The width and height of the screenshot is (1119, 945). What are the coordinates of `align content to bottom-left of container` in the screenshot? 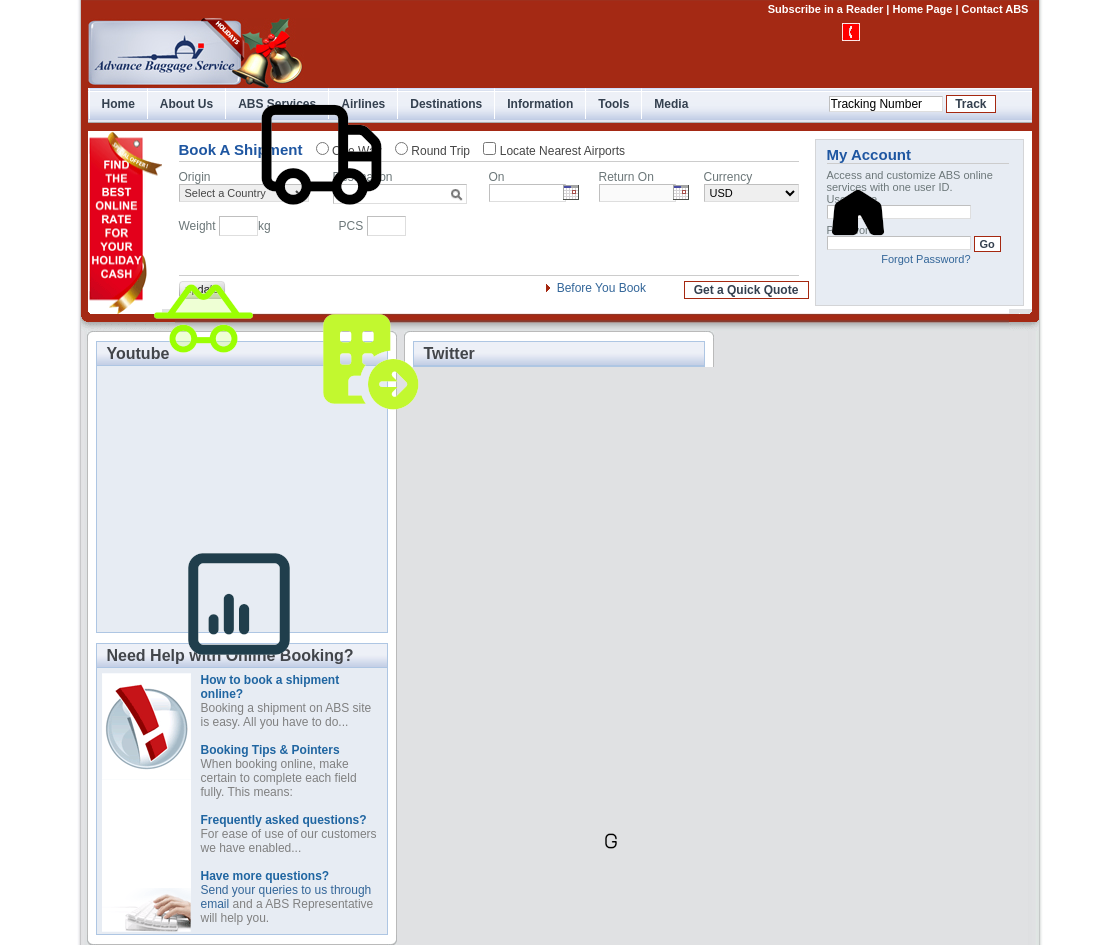 It's located at (239, 604).